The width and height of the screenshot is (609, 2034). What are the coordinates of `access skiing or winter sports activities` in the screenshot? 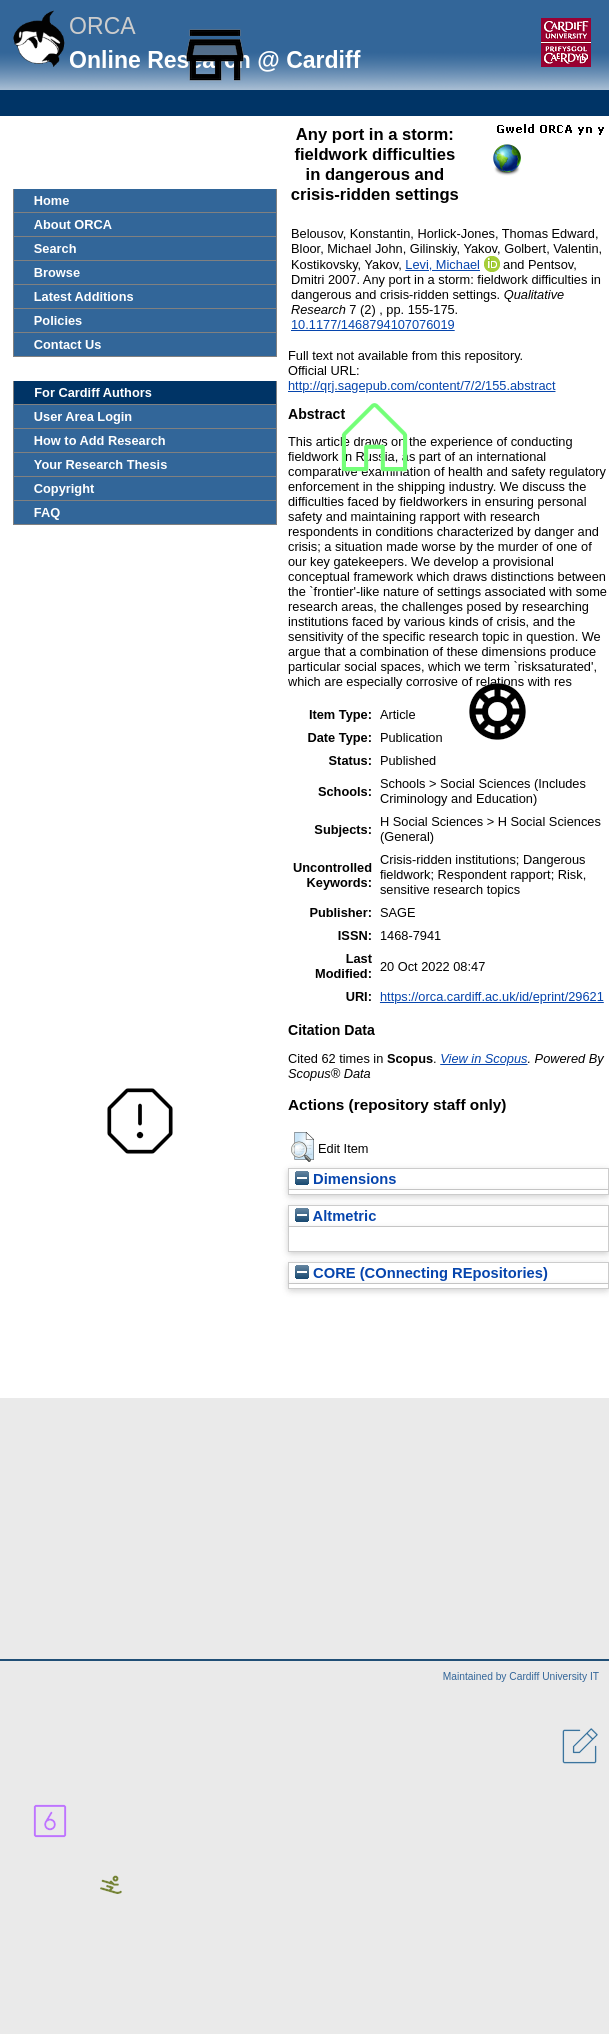 It's located at (111, 1885).